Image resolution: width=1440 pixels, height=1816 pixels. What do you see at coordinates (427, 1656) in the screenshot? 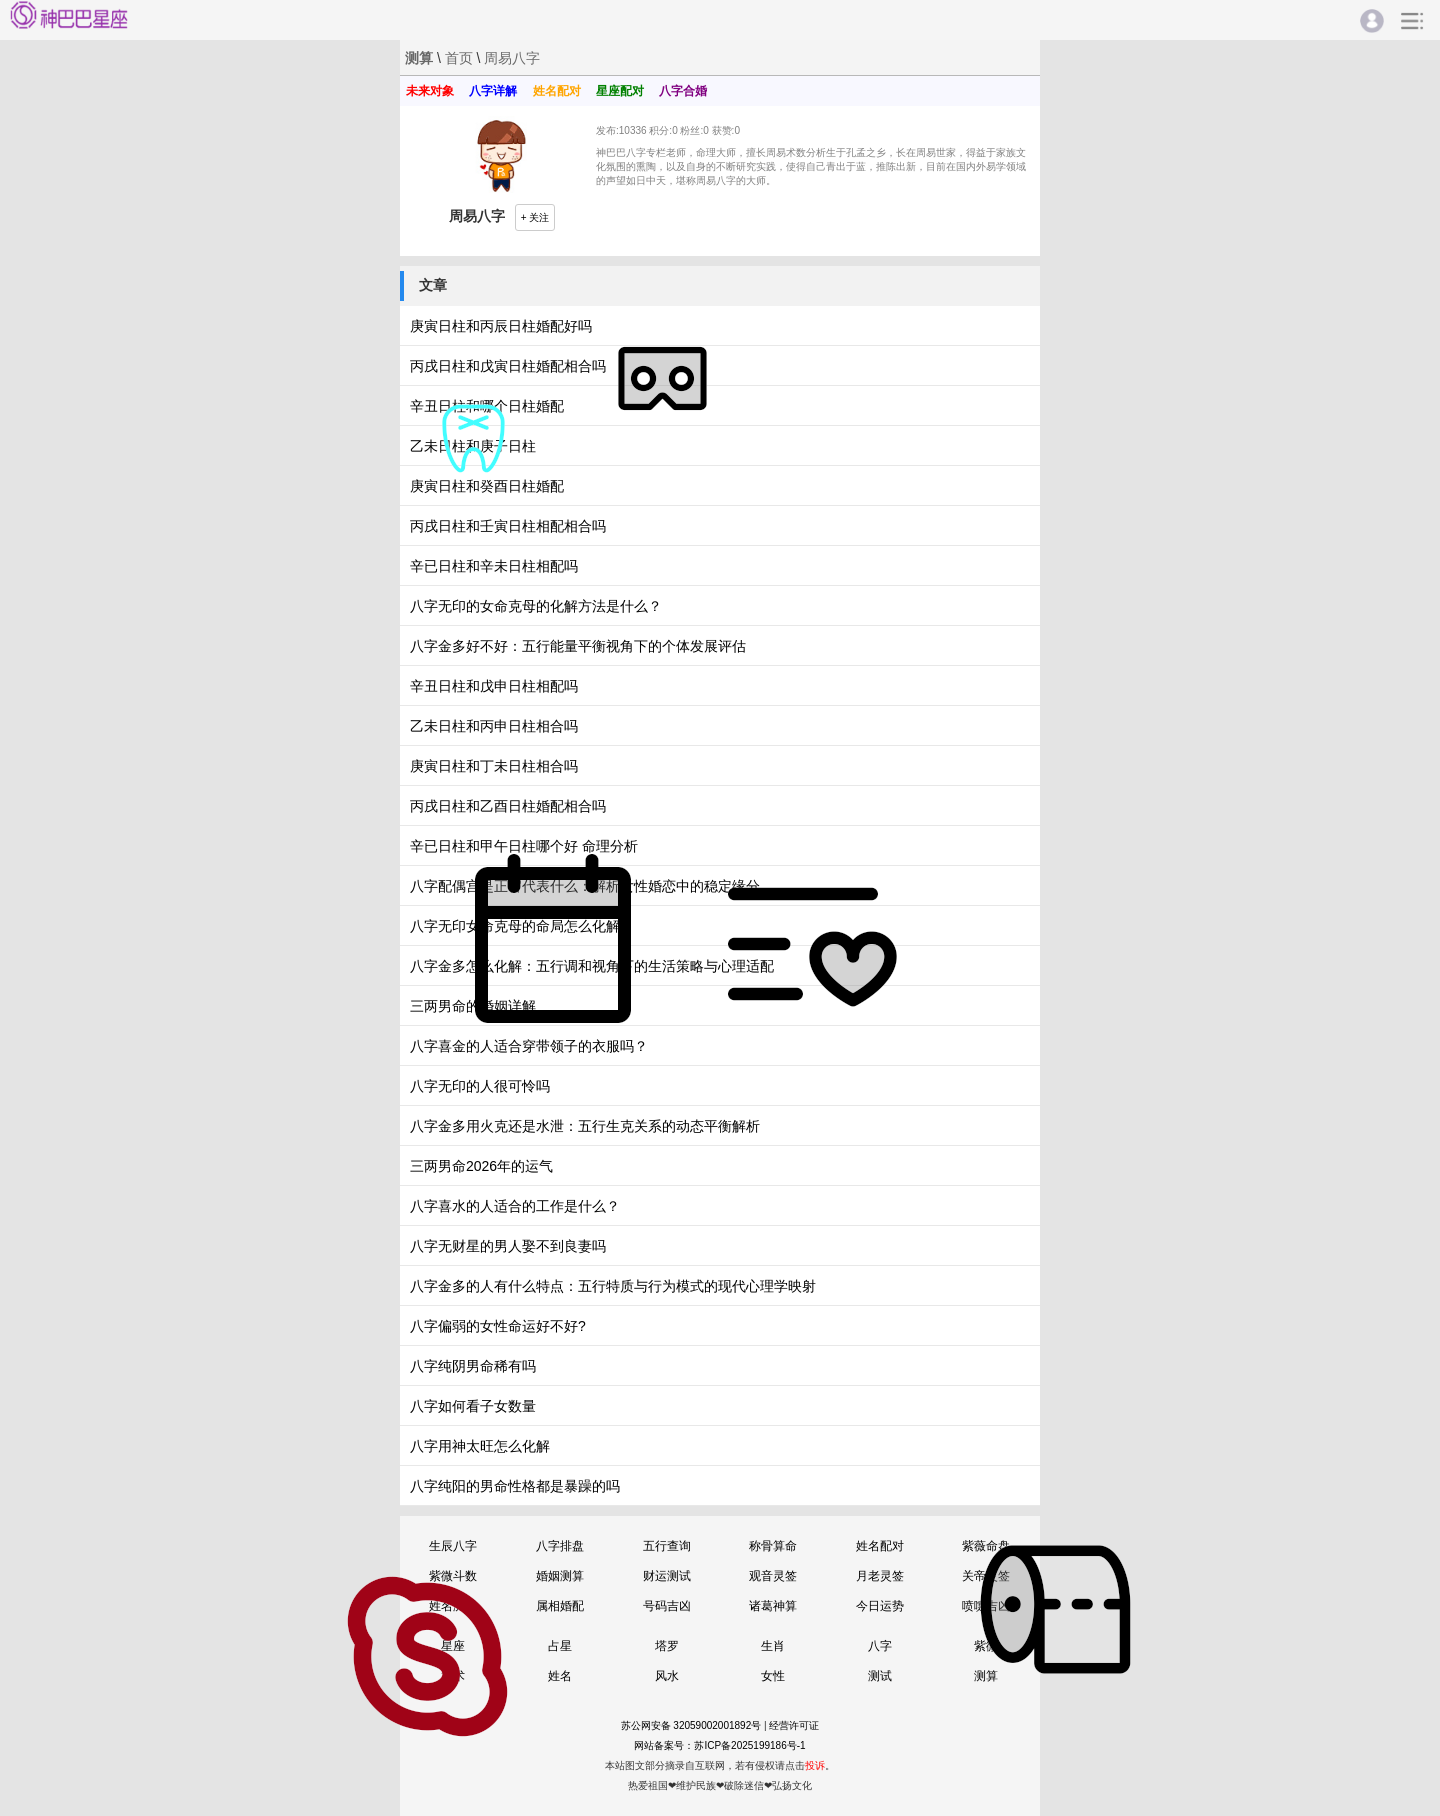
I see `open Skype app` at bounding box center [427, 1656].